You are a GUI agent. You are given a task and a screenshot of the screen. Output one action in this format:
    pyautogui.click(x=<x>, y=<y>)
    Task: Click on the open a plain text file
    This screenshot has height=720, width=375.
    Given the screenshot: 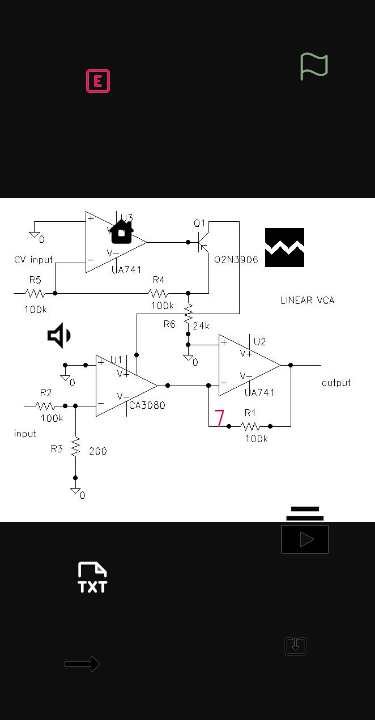 What is the action you would take?
    pyautogui.click(x=92, y=578)
    